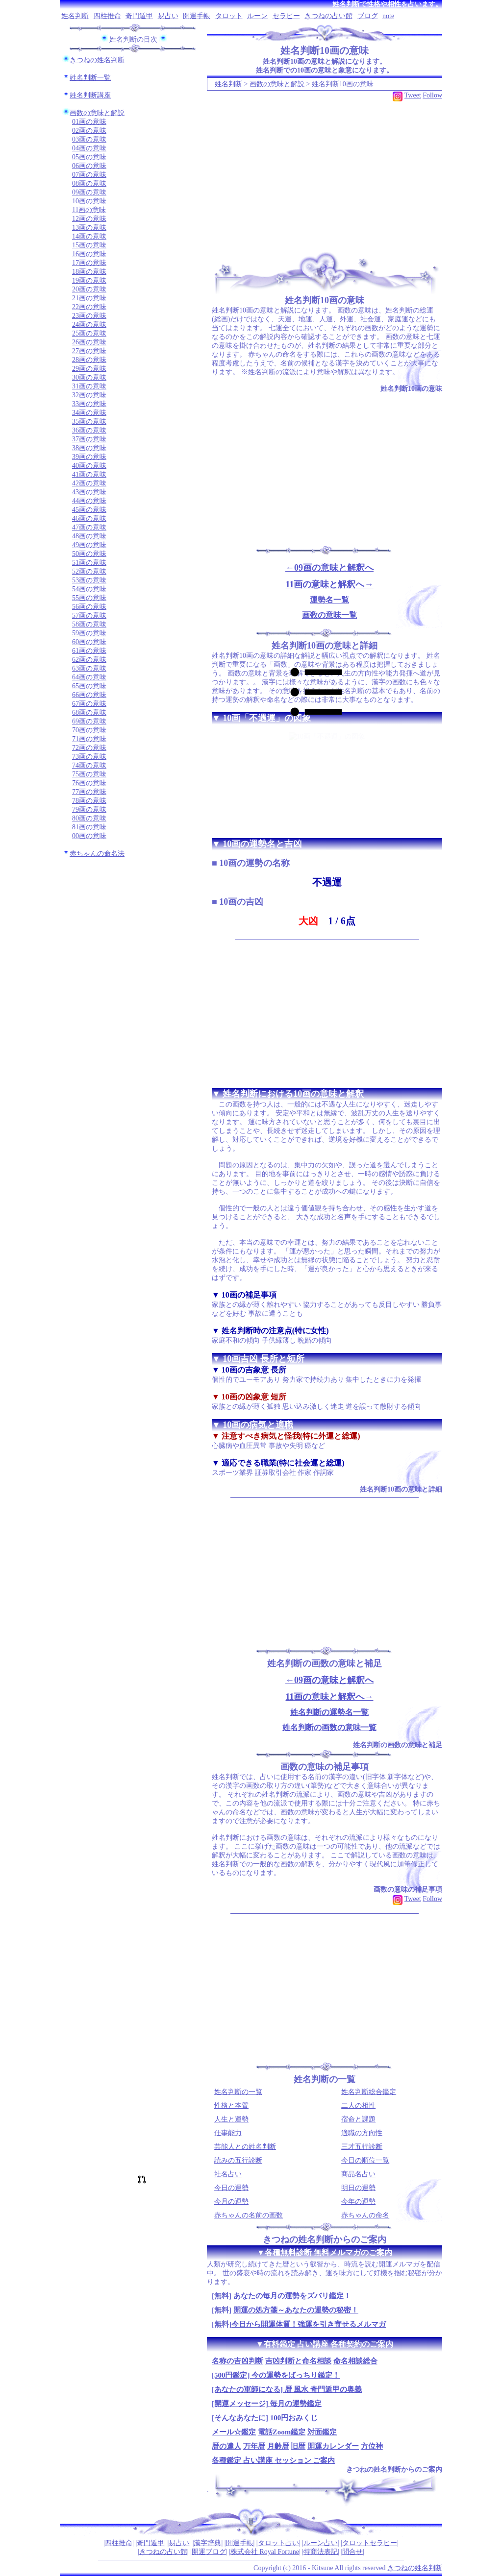  What do you see at coordinates (316, 692) in the screenshot?
I see `view items as a bulleted list` at bounding box center [316, 692].